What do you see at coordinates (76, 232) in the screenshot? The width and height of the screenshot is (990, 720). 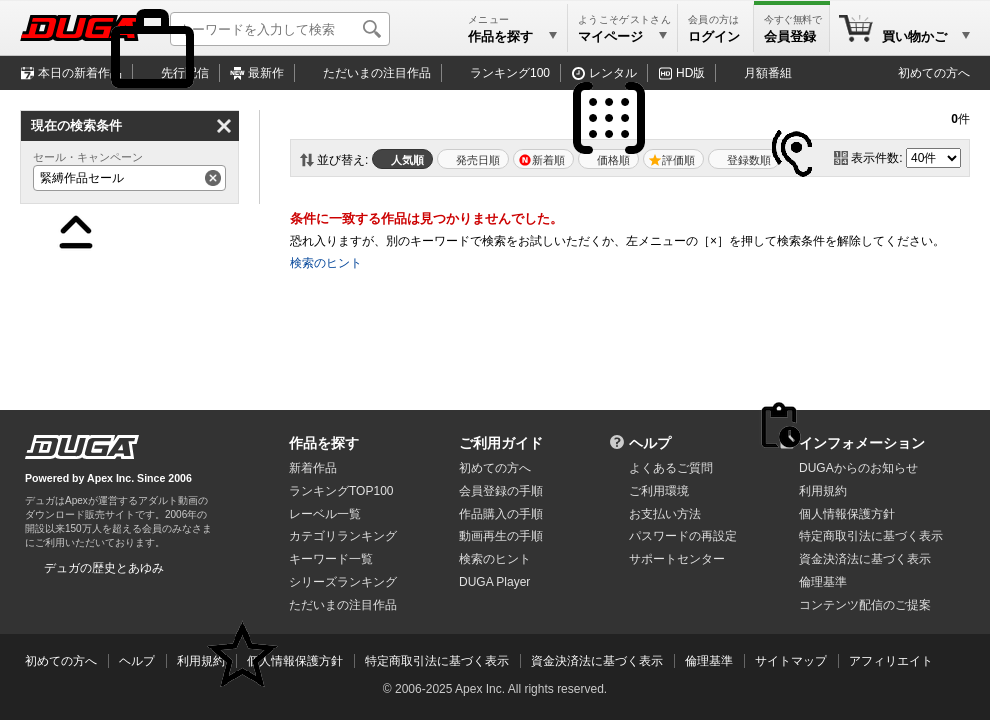 I see `toggle caps lock on keyboard` at bounding box center [76, 232].